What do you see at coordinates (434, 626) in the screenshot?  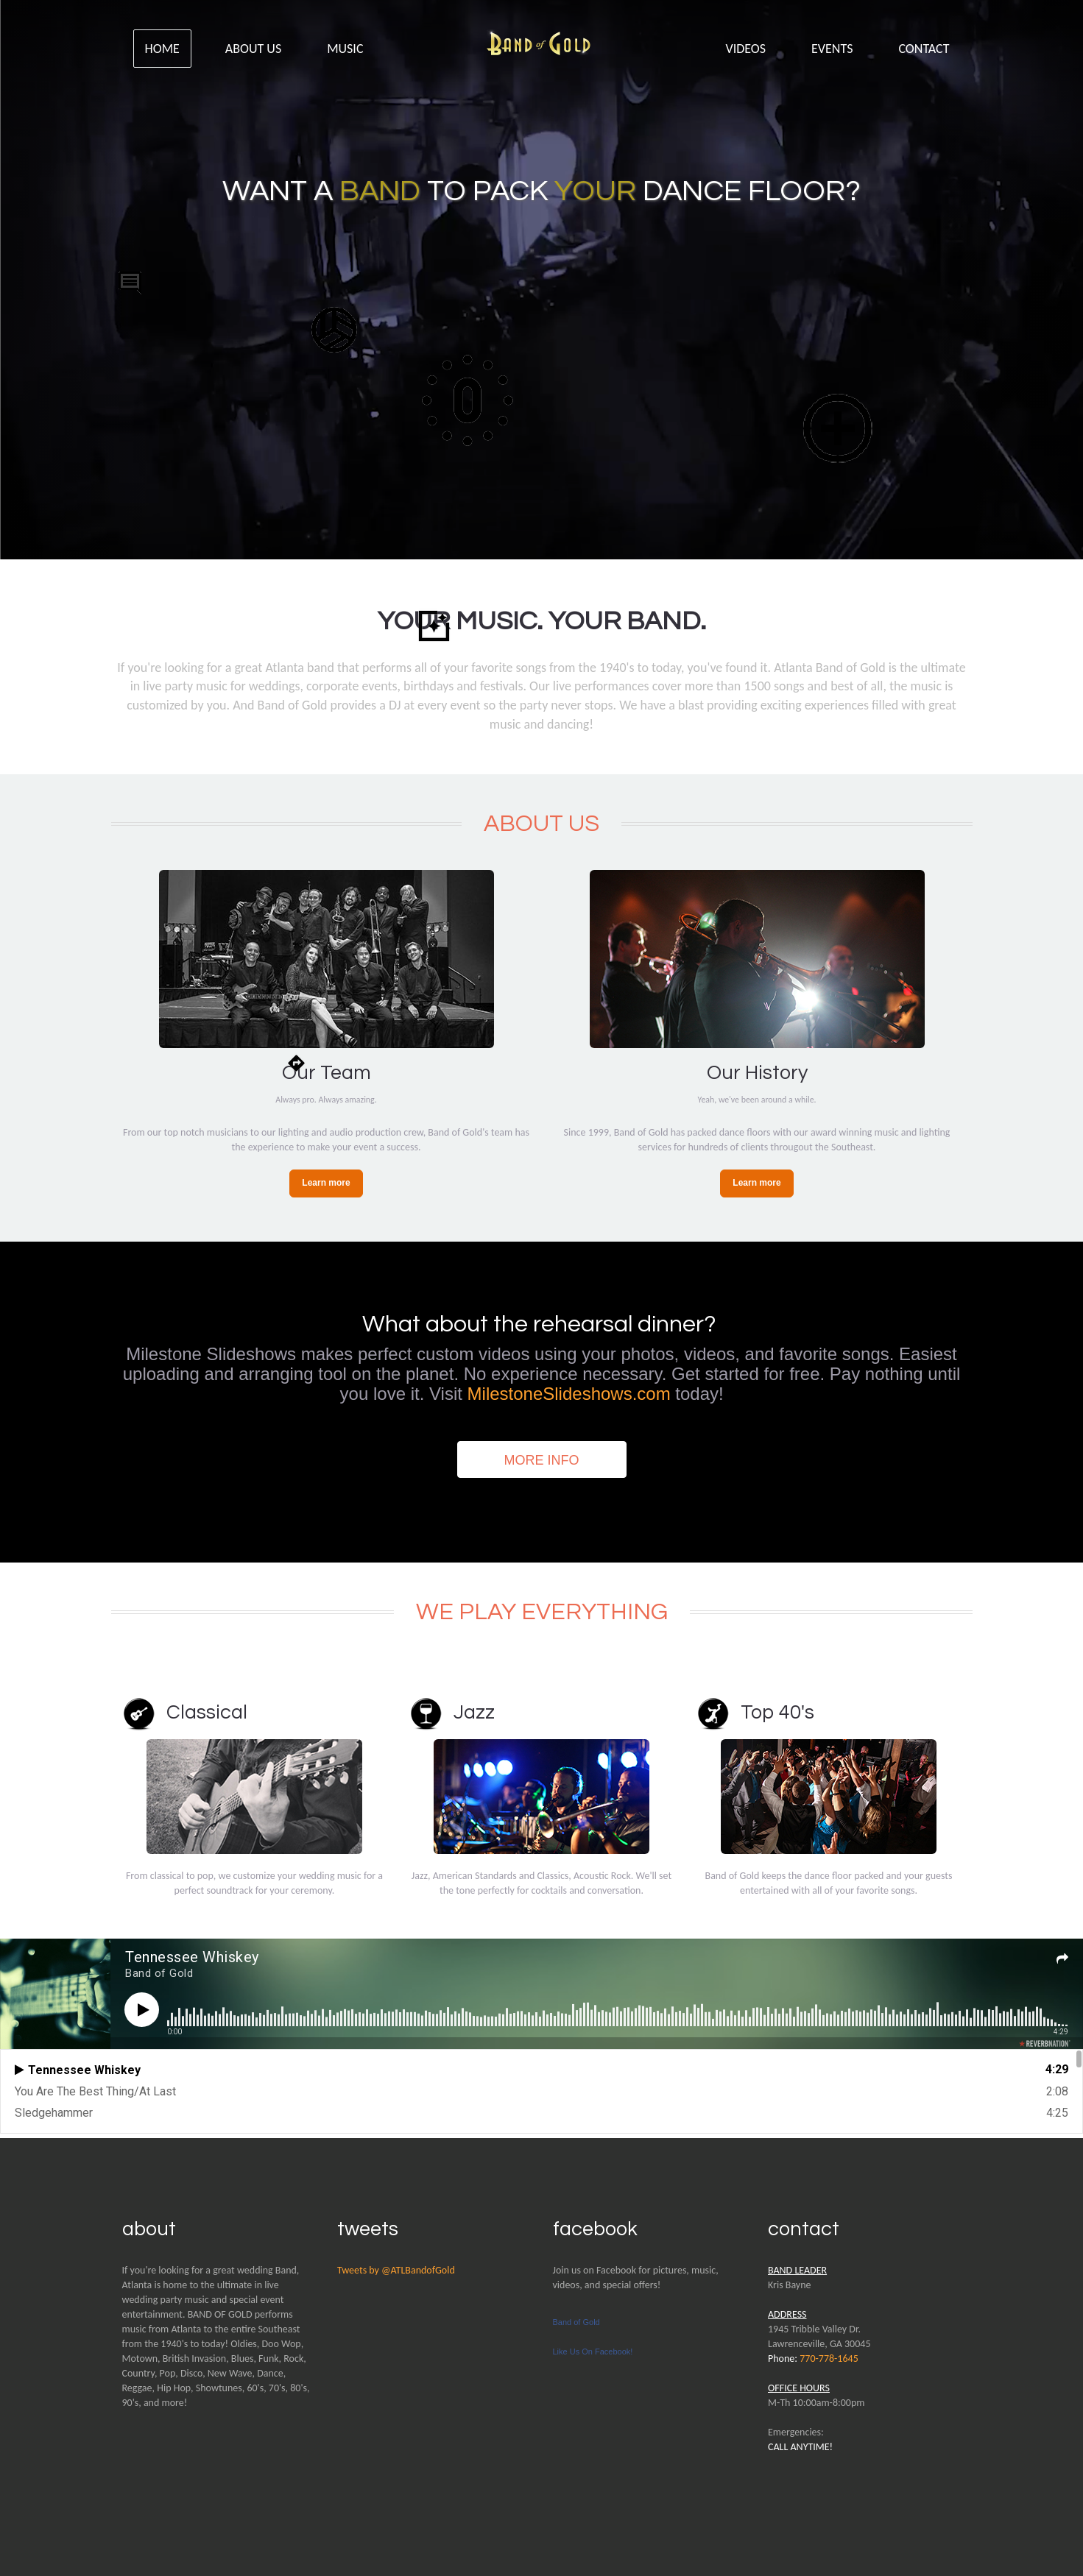 I see `apply filters or effects to a photo` at bounding box center [434, 626].